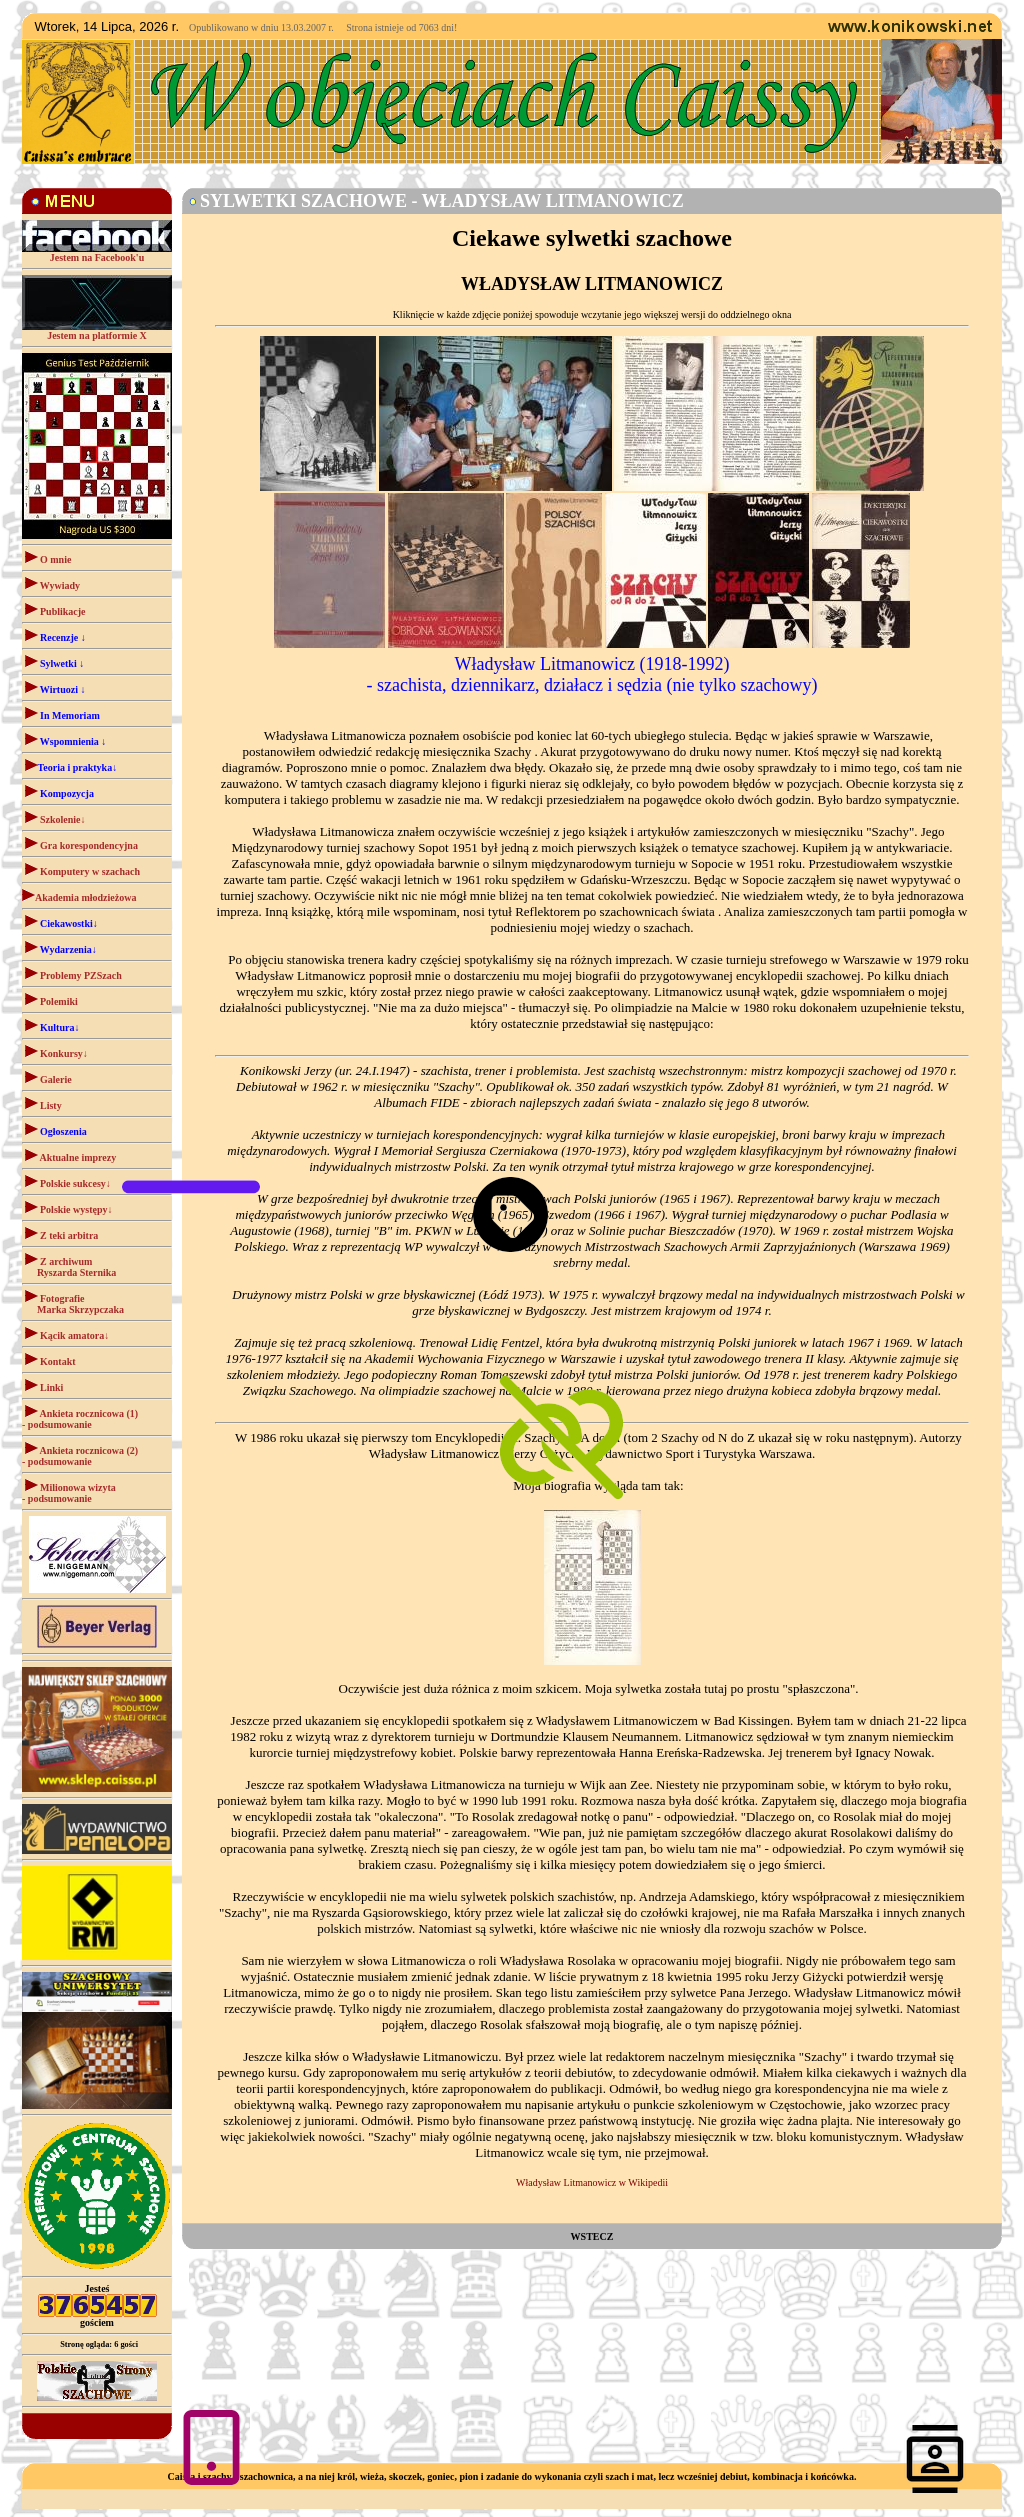 The image size is (1024, 2517). What do you see at coordinates (510, 1214) in the screenshot?
I see `view tagged items in your feed` at bounding box center [510, 1214].